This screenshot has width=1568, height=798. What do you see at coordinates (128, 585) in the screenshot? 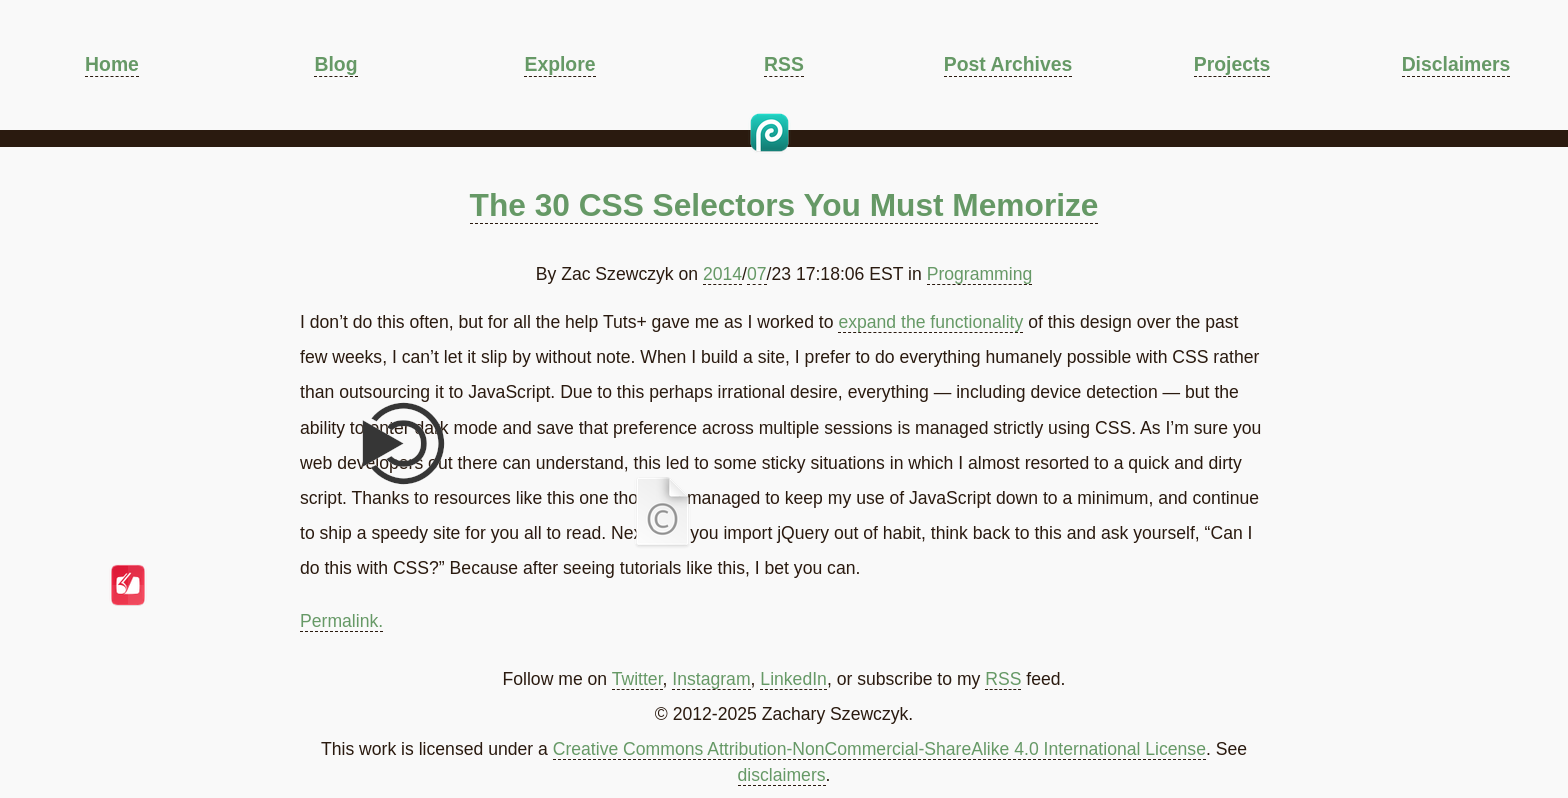
I see `an EPS image file` at bounding box center [128, 585].